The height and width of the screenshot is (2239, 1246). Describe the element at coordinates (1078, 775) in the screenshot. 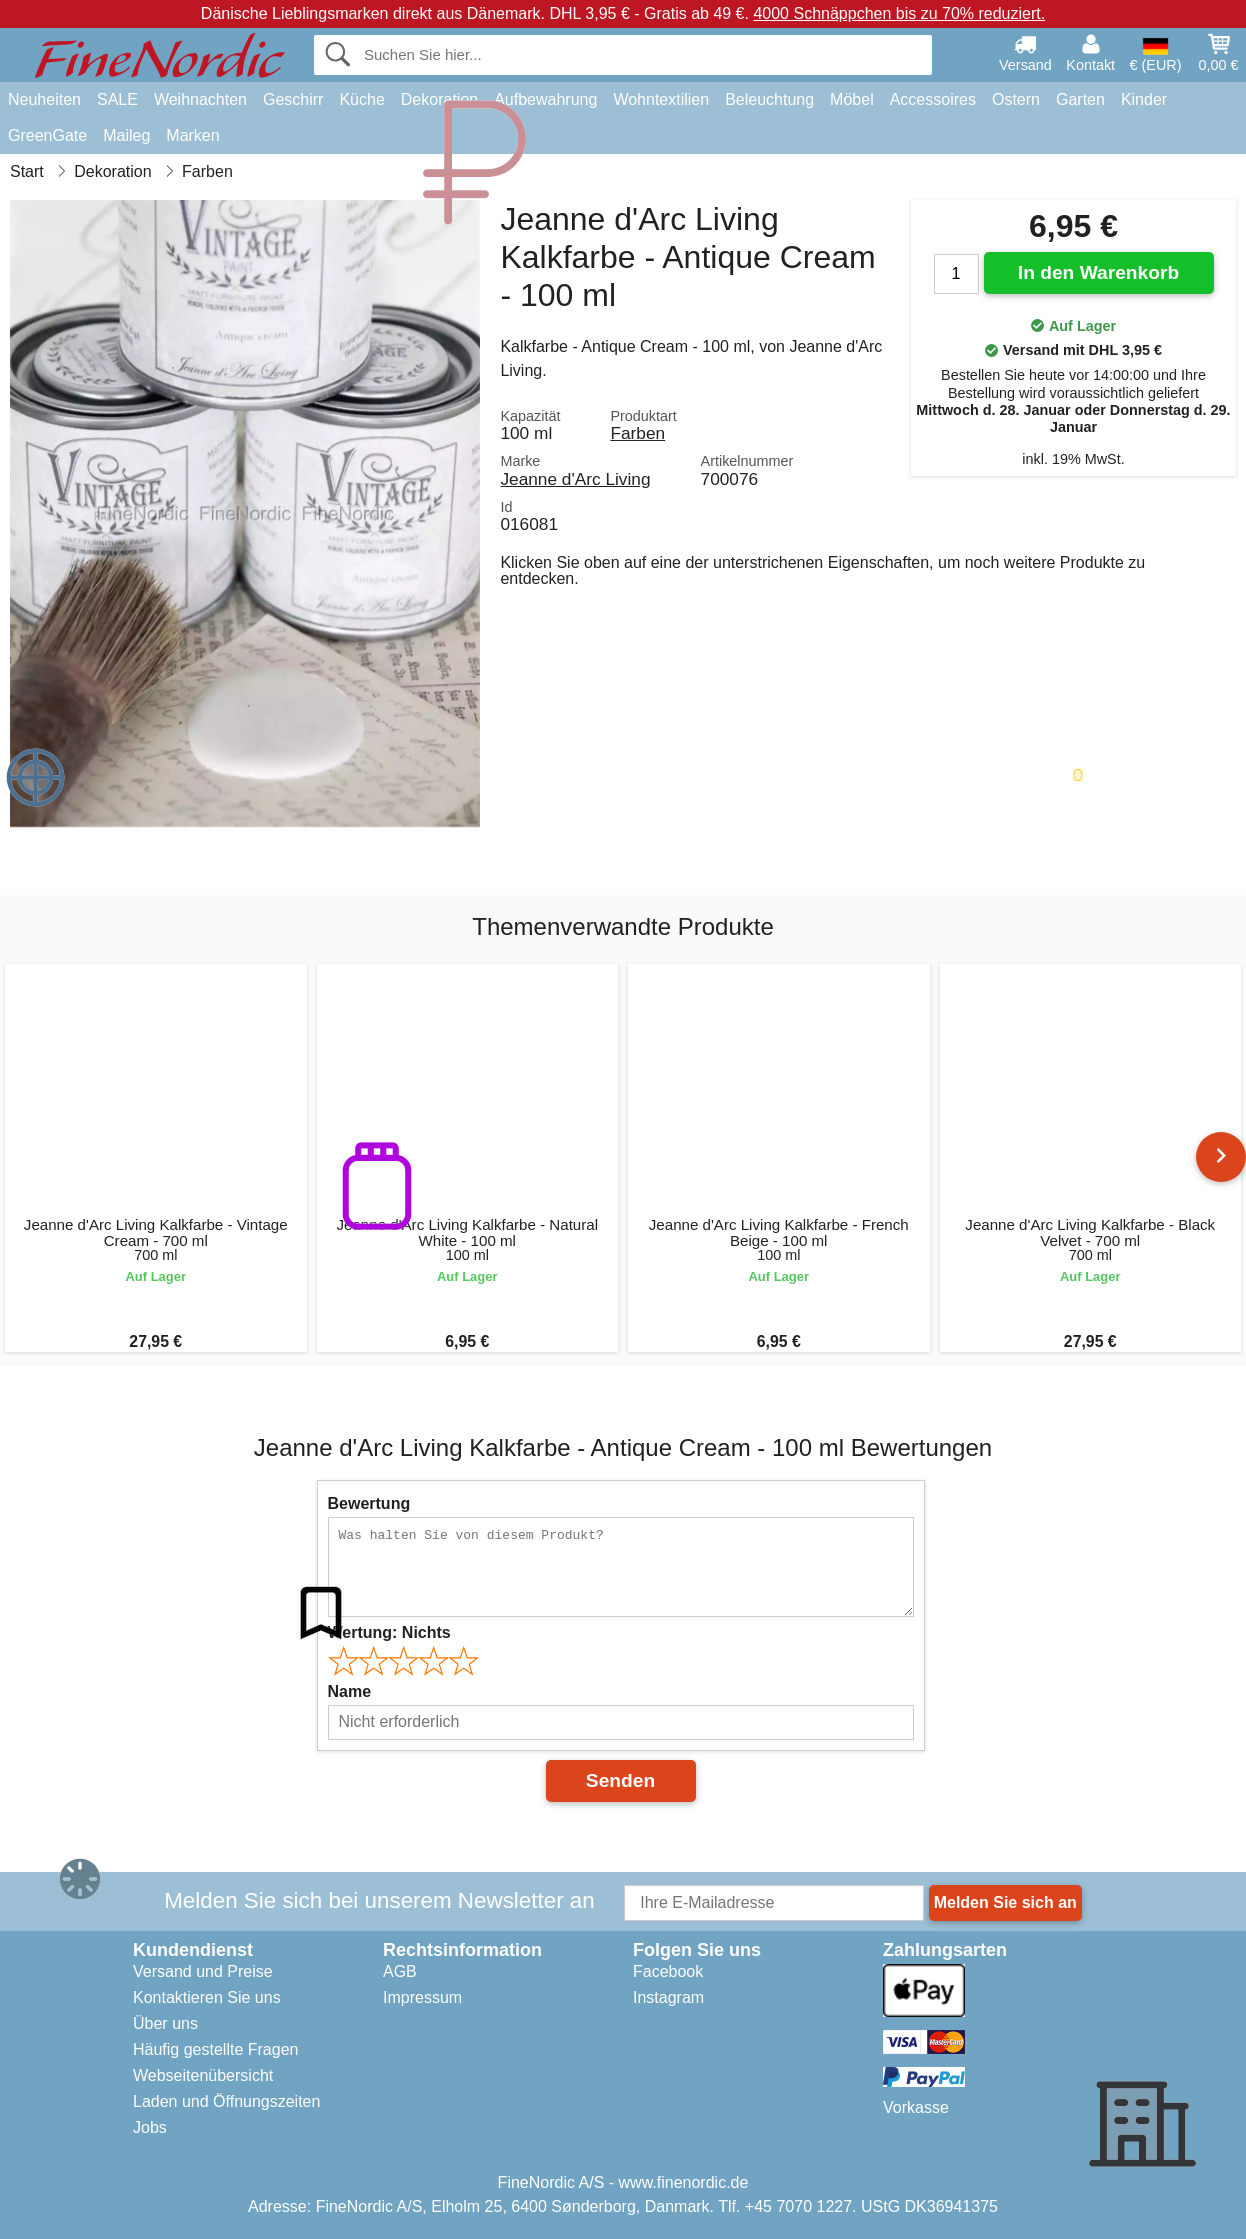

I see `represents the number zero in a numeric input or display` at that location.